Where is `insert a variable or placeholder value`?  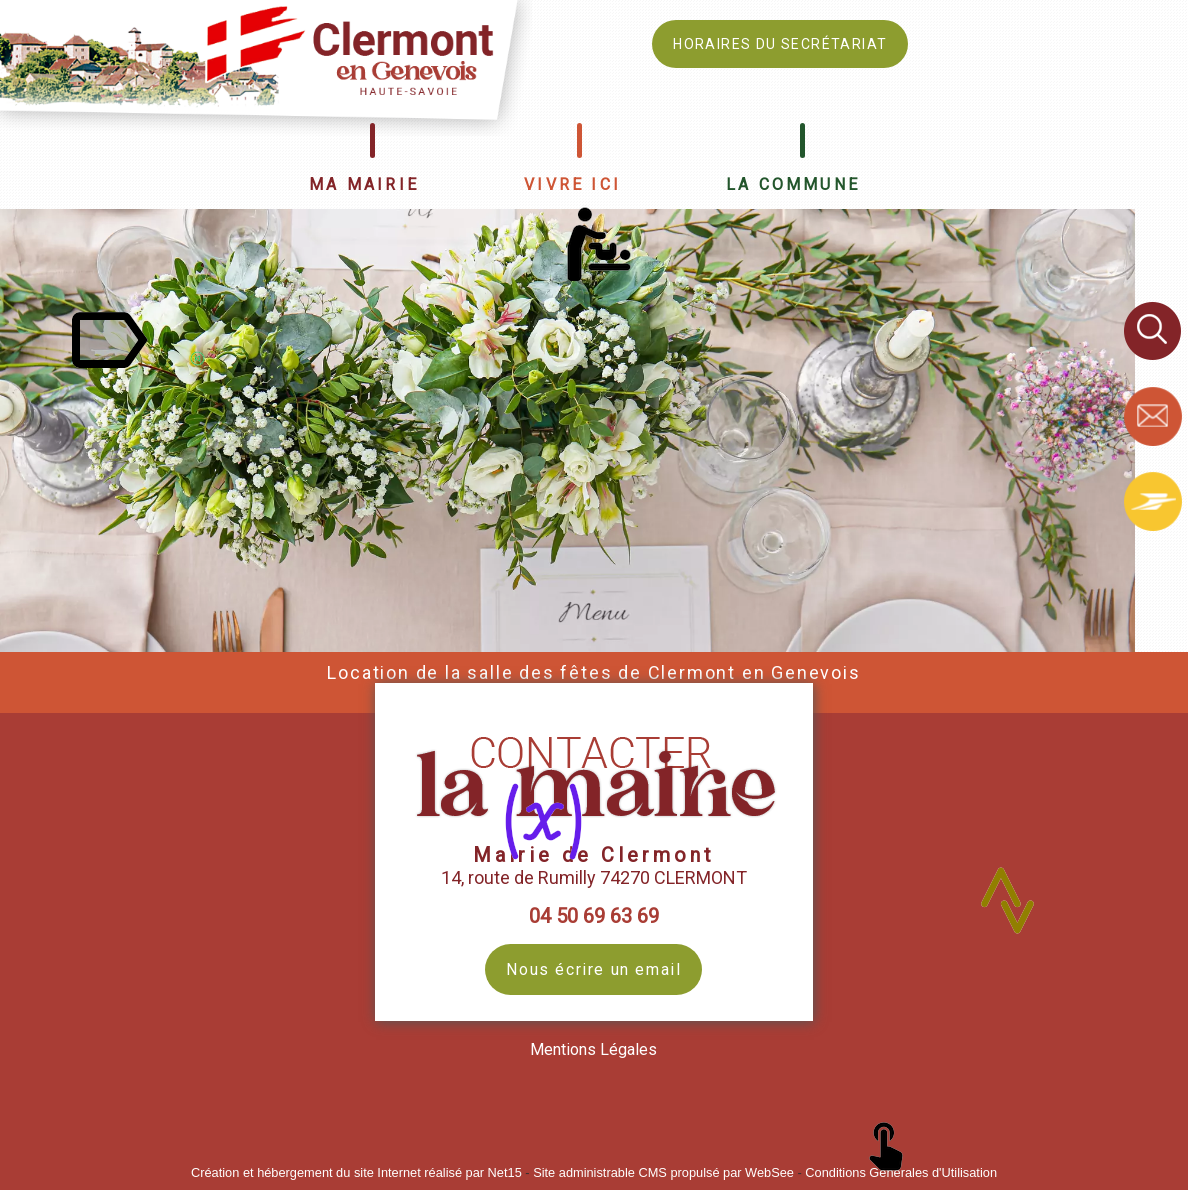 insert a variable or placeholder value is located at coordinates (543, 821).